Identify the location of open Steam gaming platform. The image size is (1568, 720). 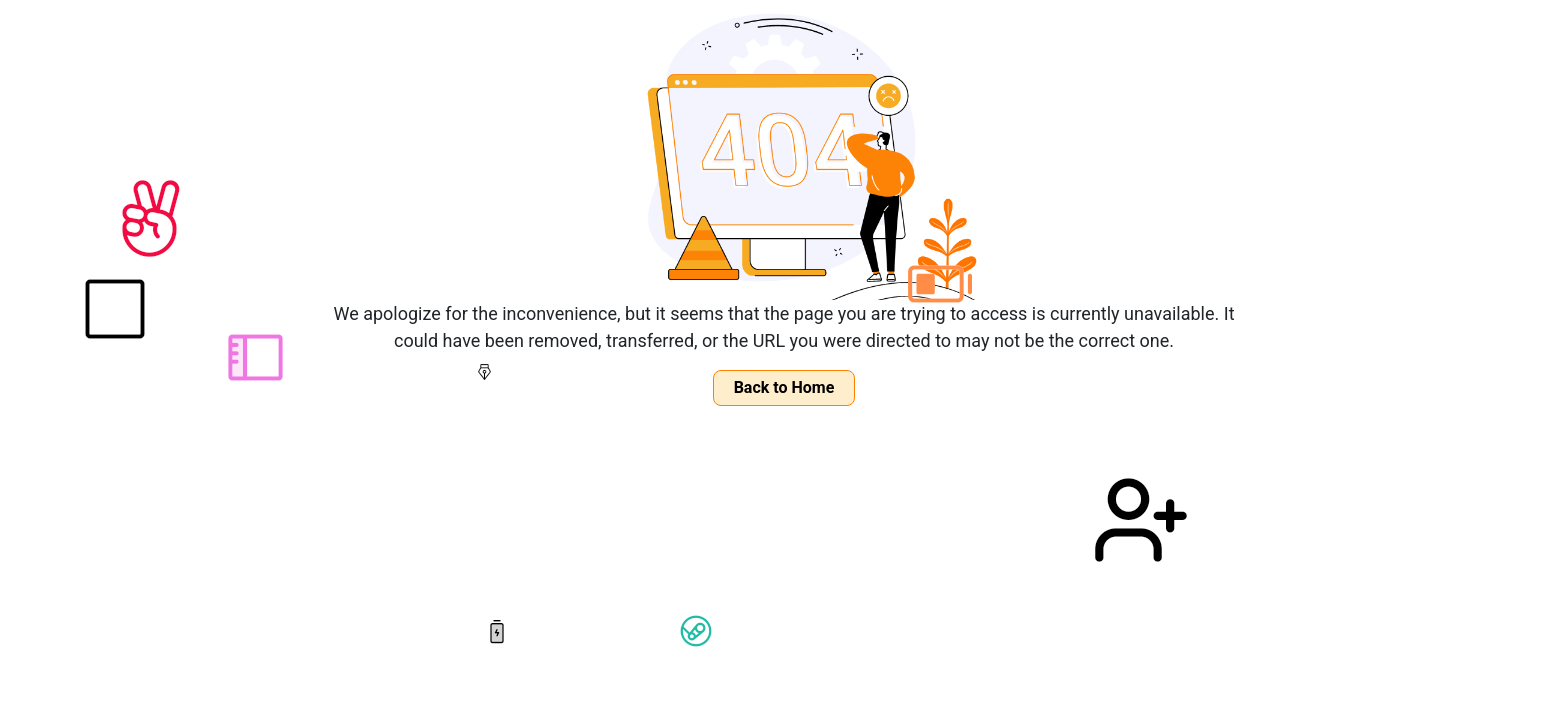
(696, 631).